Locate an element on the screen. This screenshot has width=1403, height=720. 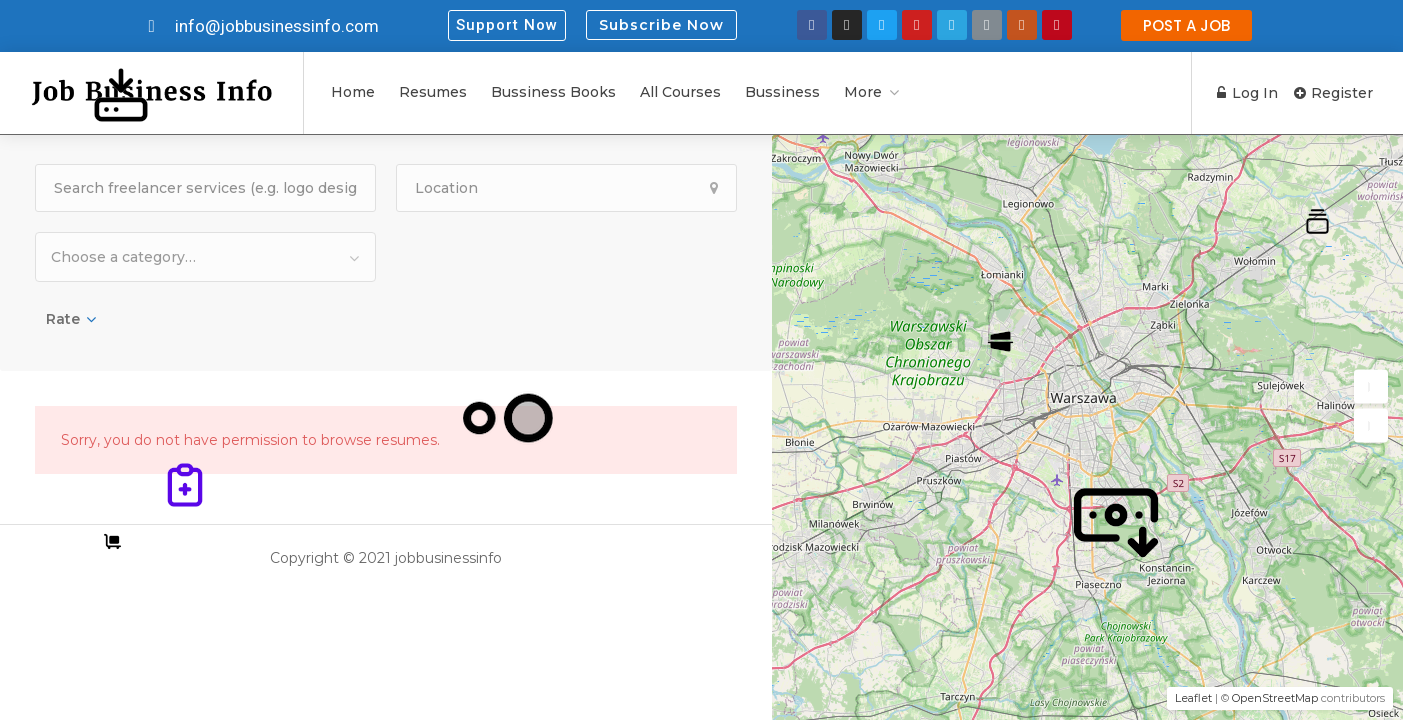
receive a payment or deposit is located at coordinates (1116, 515).